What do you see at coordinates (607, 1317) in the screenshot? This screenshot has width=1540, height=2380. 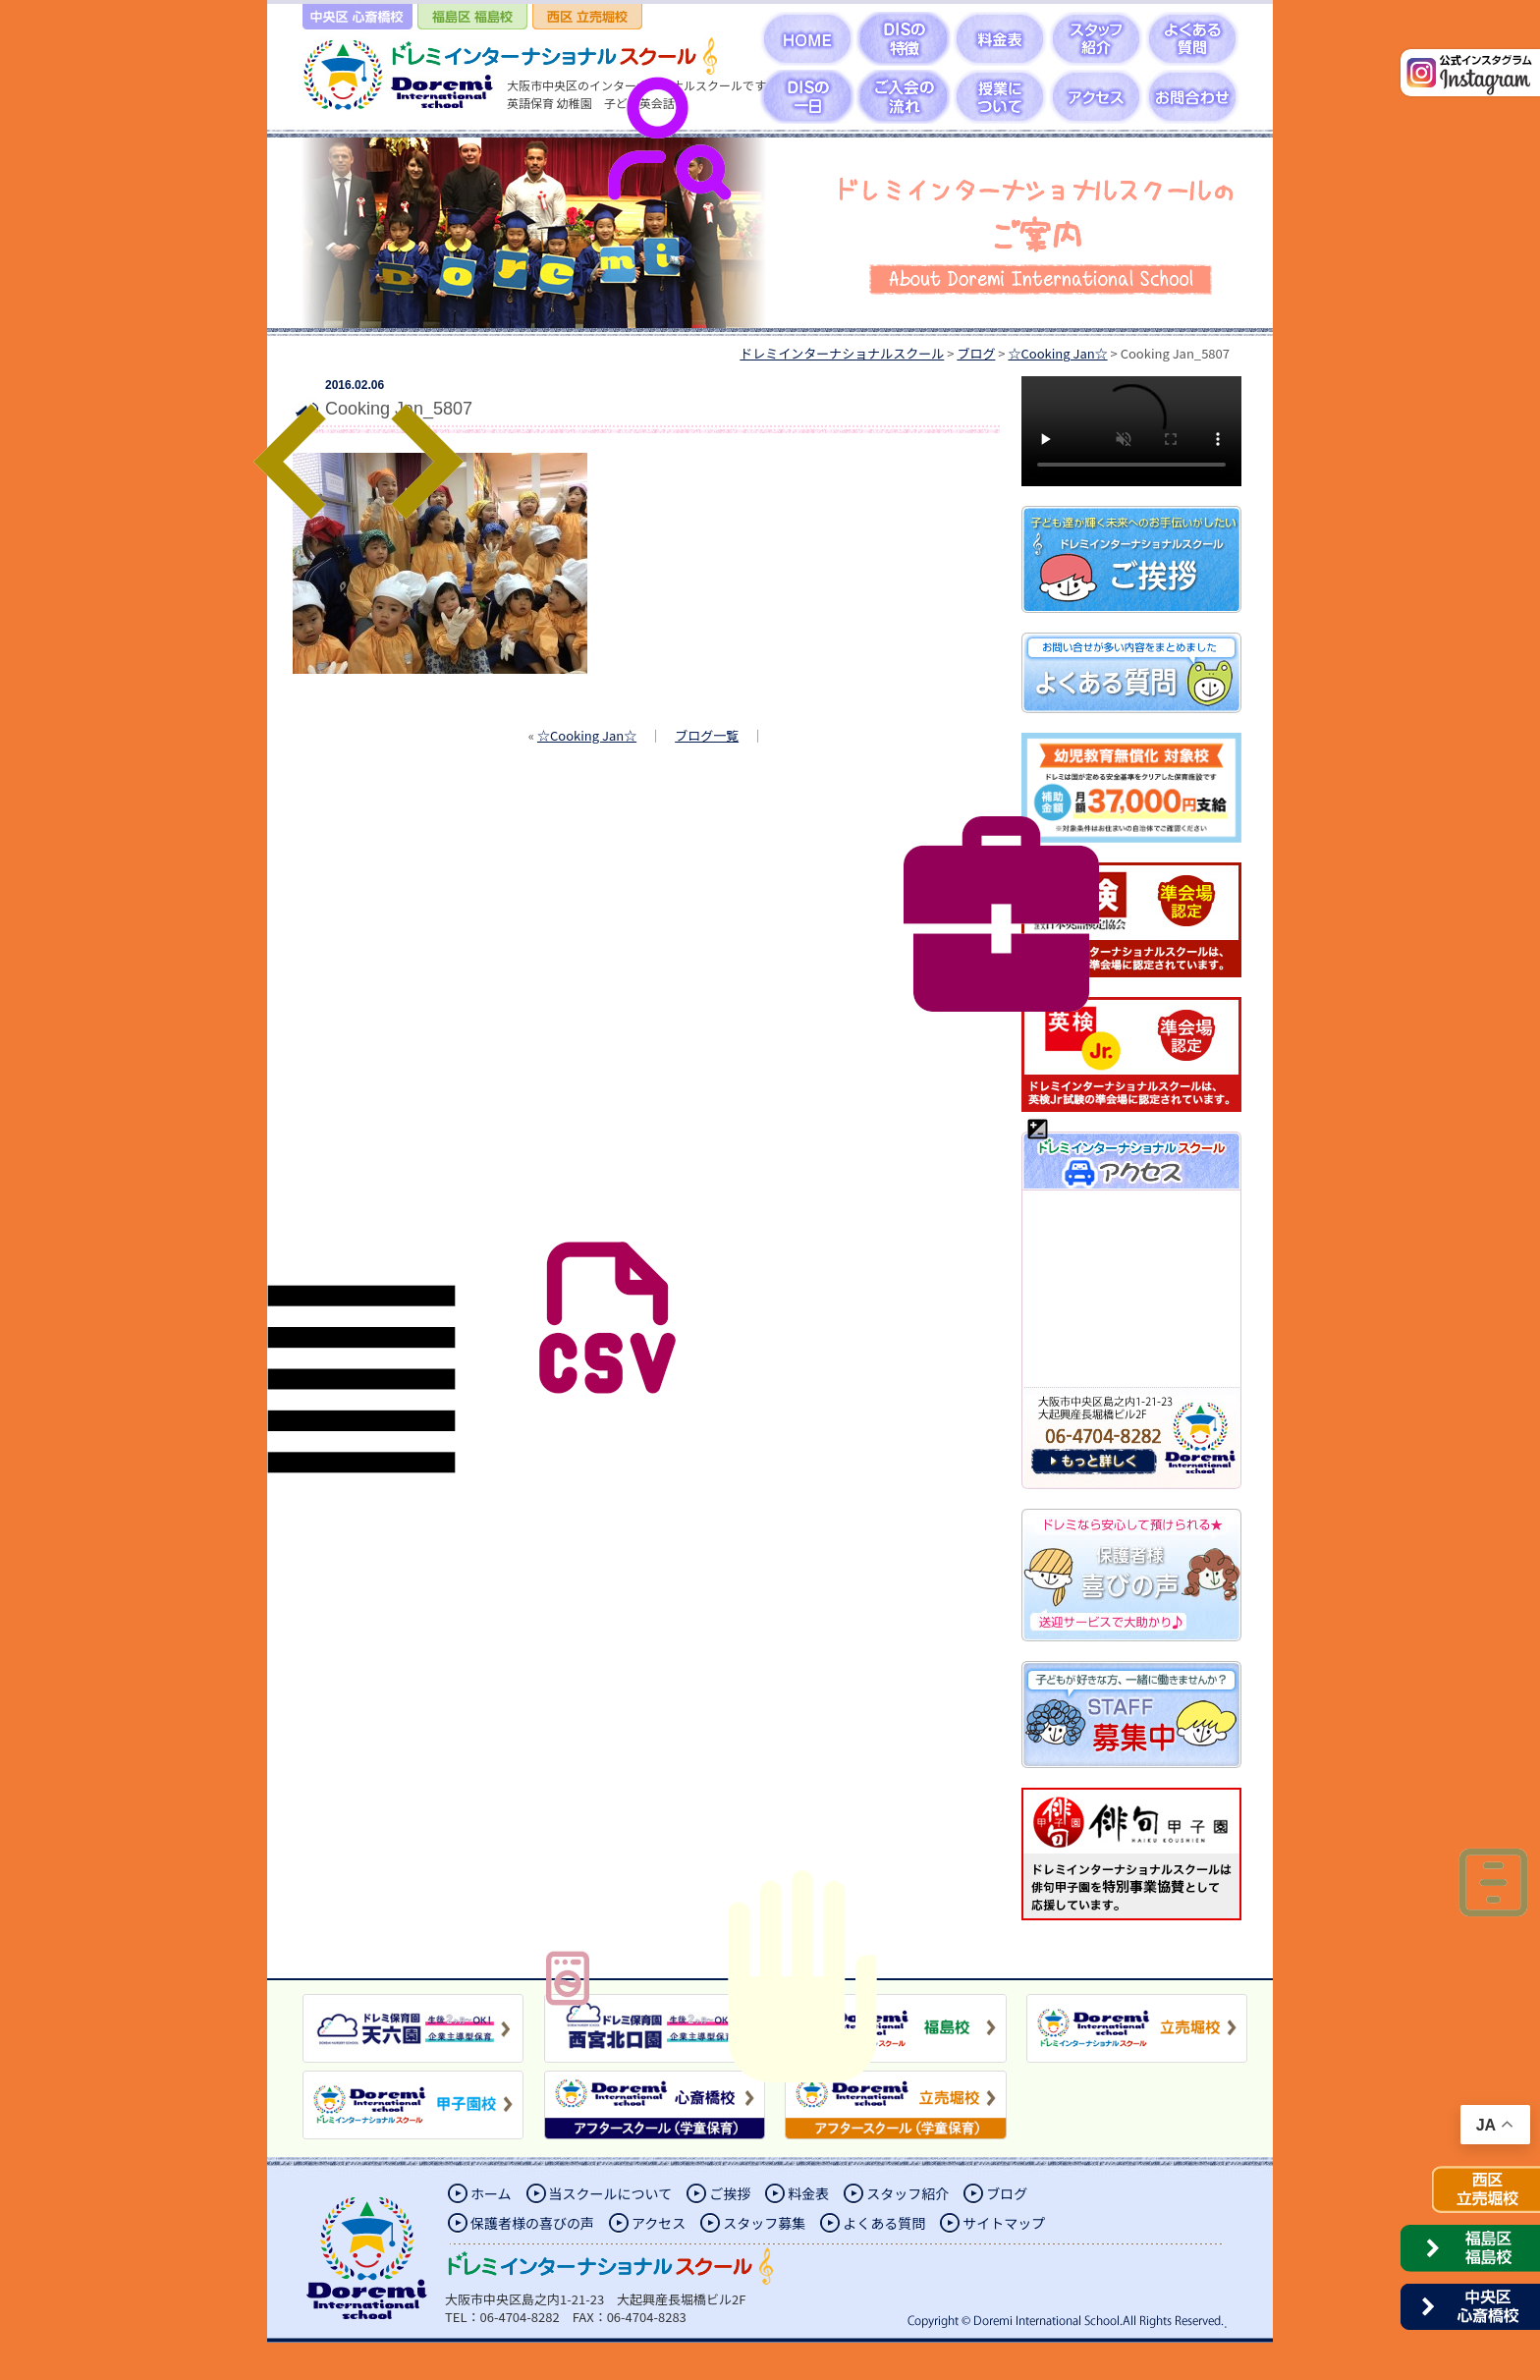 I see `indicates a CSV file type` at bounding box center [607, 1317].